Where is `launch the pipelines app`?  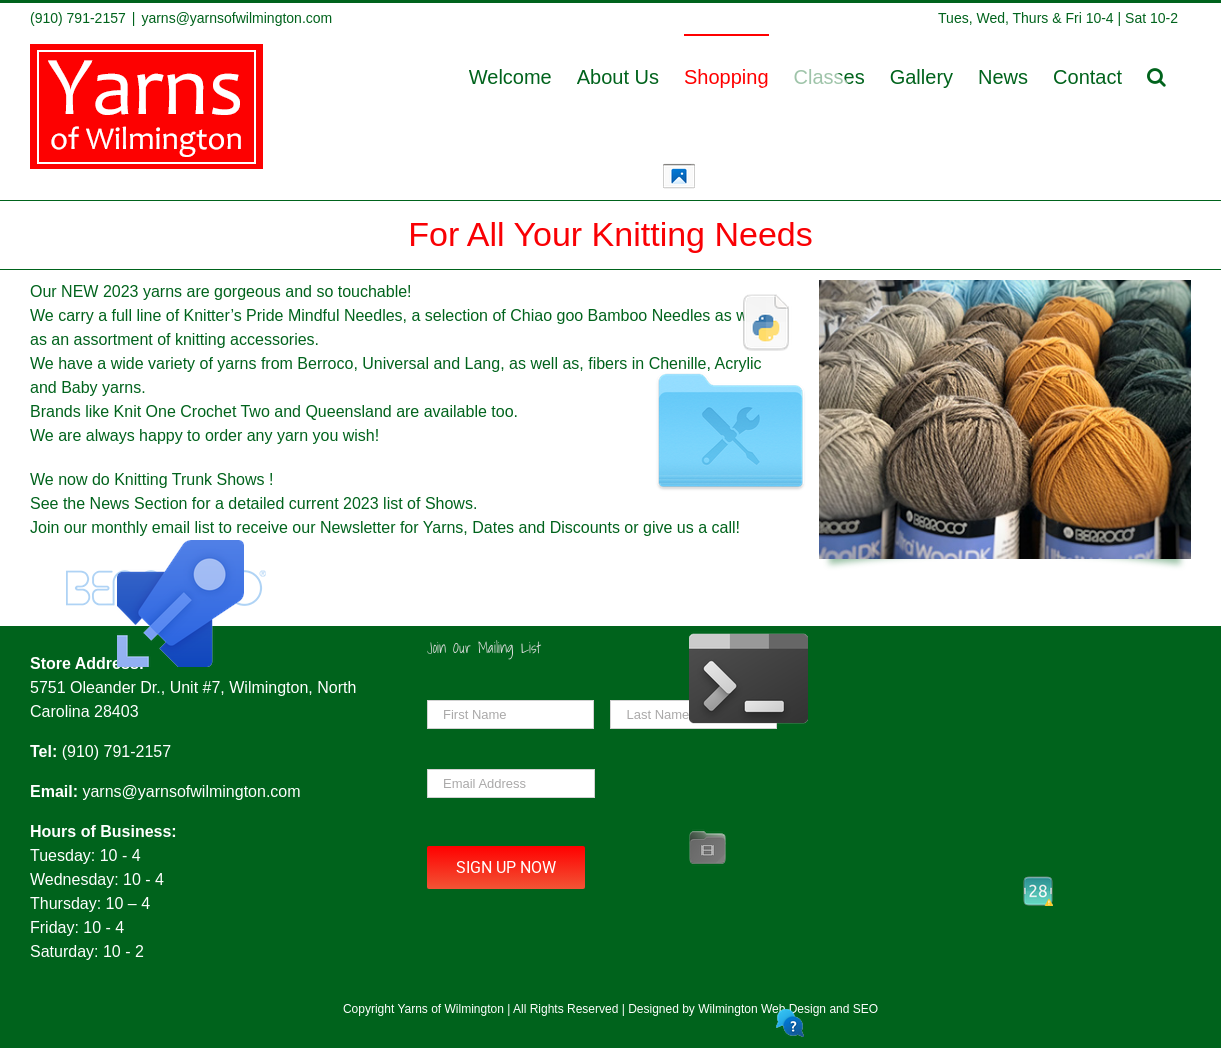
launch the pipelines app is located at coordinates (180, 603).